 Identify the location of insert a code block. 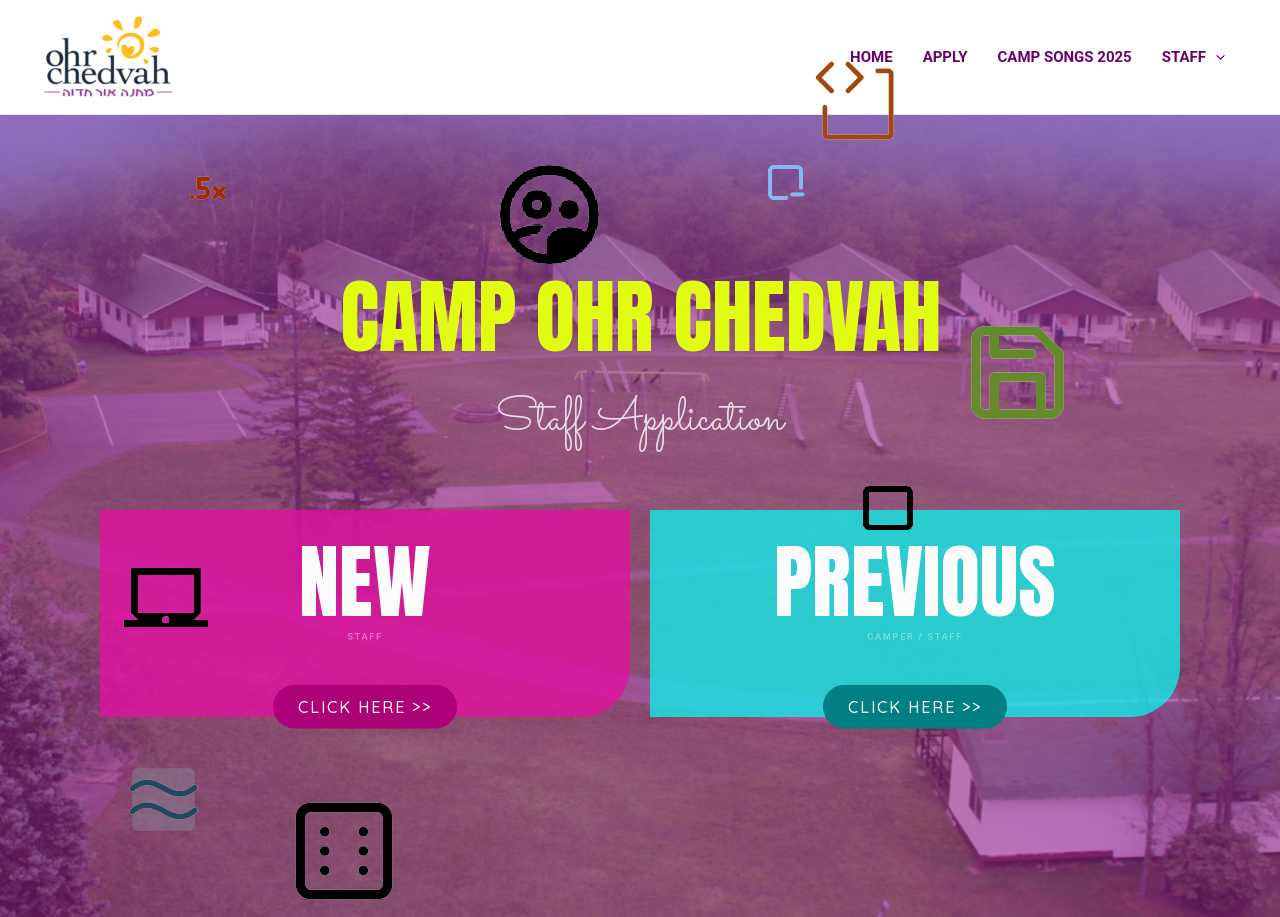
(858, 104).